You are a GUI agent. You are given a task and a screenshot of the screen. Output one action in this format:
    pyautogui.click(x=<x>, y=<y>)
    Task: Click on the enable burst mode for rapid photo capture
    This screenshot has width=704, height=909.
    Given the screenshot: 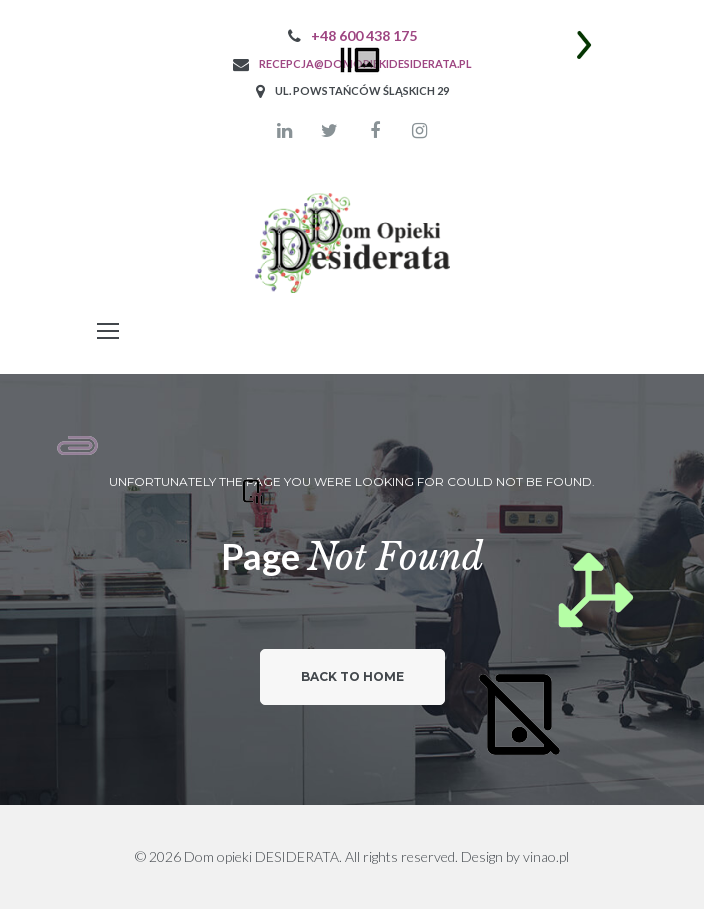 What is the action you would take?
    pyautogui.click(x=360, y=60)
    